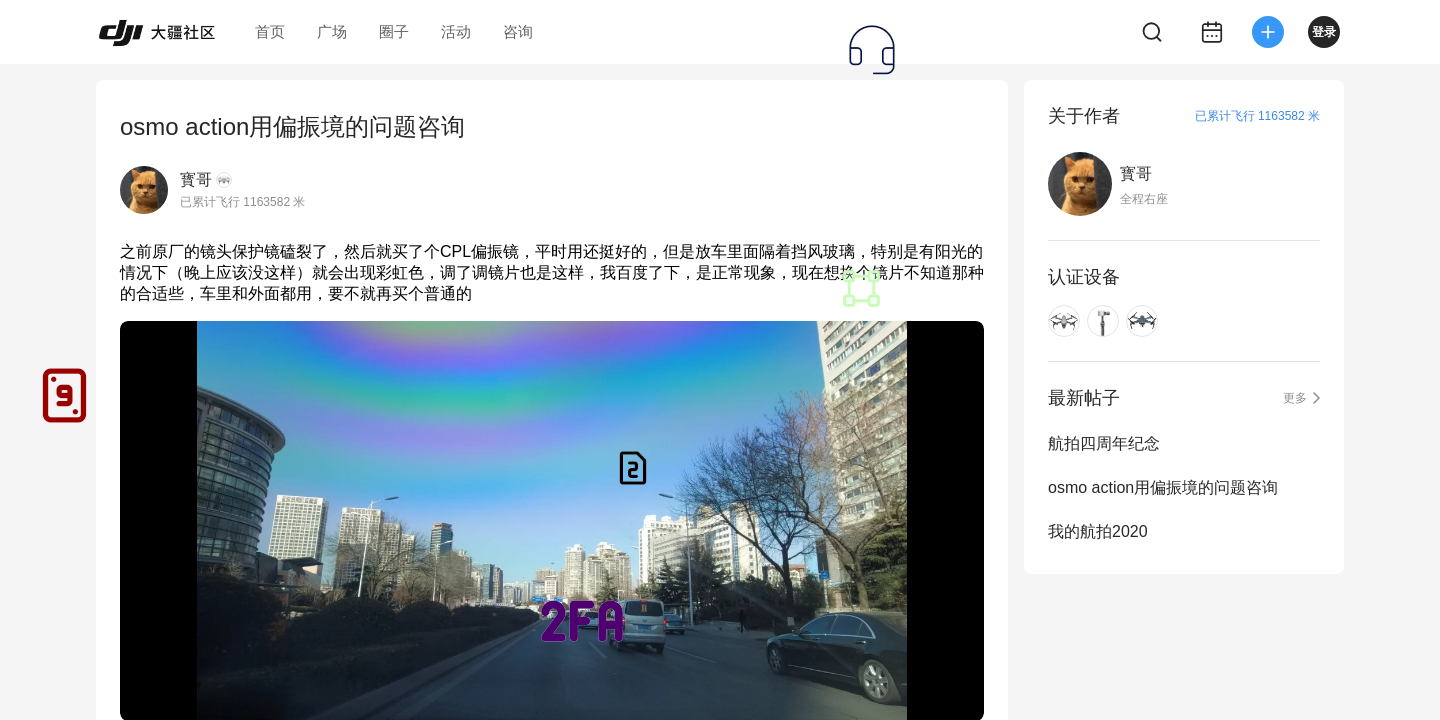 The image size is (1440, 720). I want to click on play the 9 card in a card game, so click(64, 395).